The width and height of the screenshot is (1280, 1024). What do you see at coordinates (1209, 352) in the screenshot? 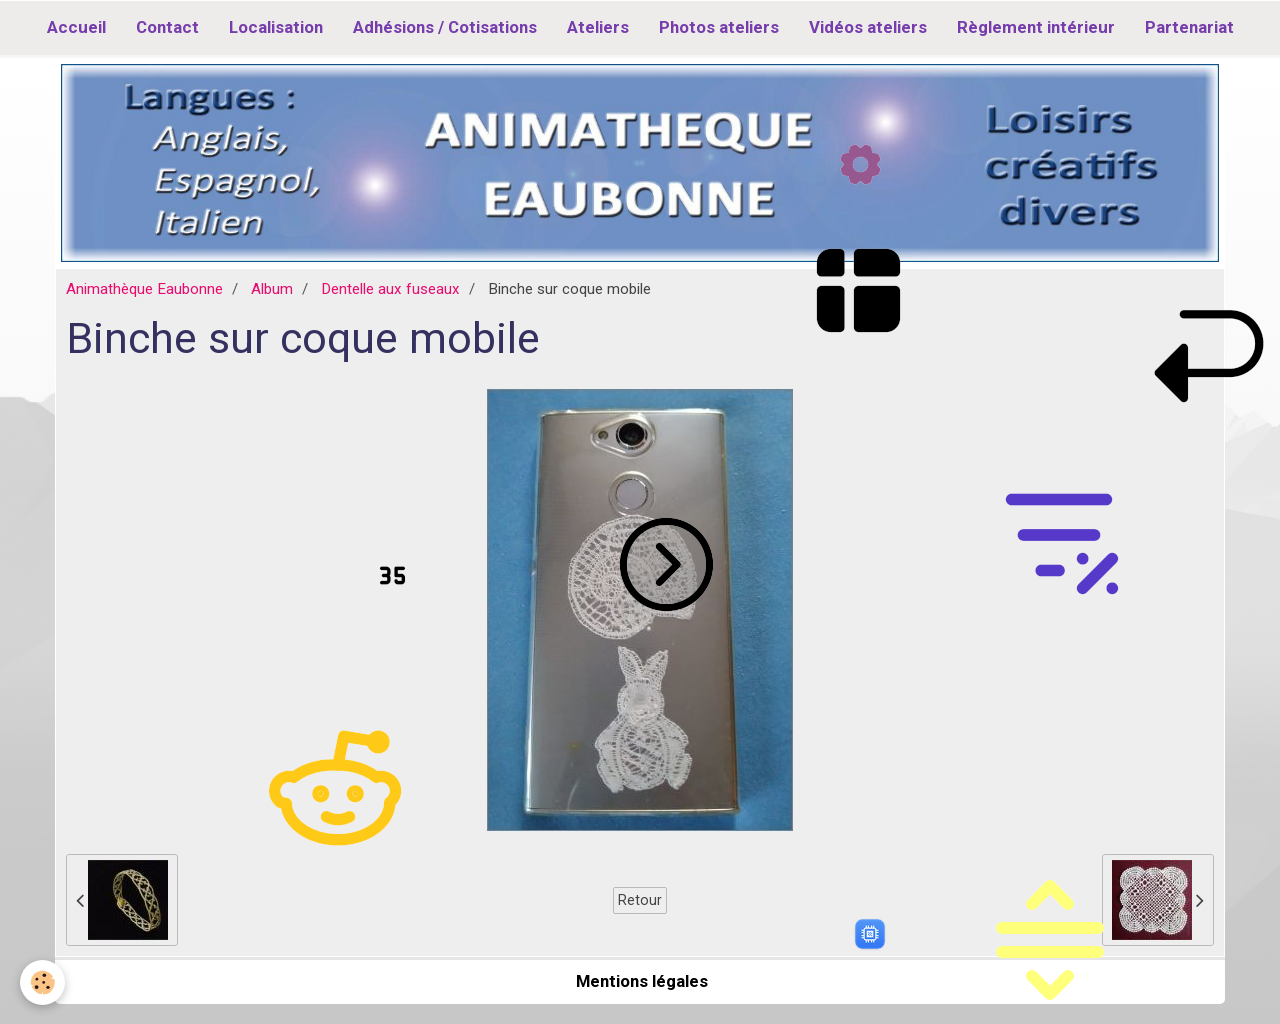
I see `undo or go back to previous state` at bounding box center [1209, 352].